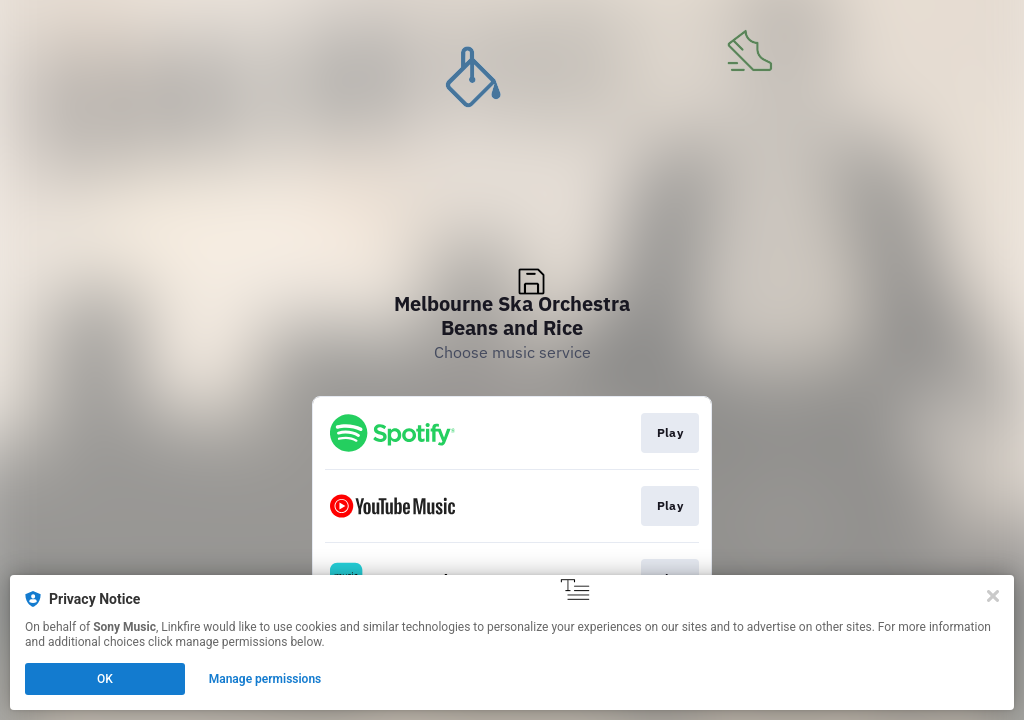  Describe the element at coordinates (749, 53) in the screenshot. I see `track your running or walking activity` at that location.